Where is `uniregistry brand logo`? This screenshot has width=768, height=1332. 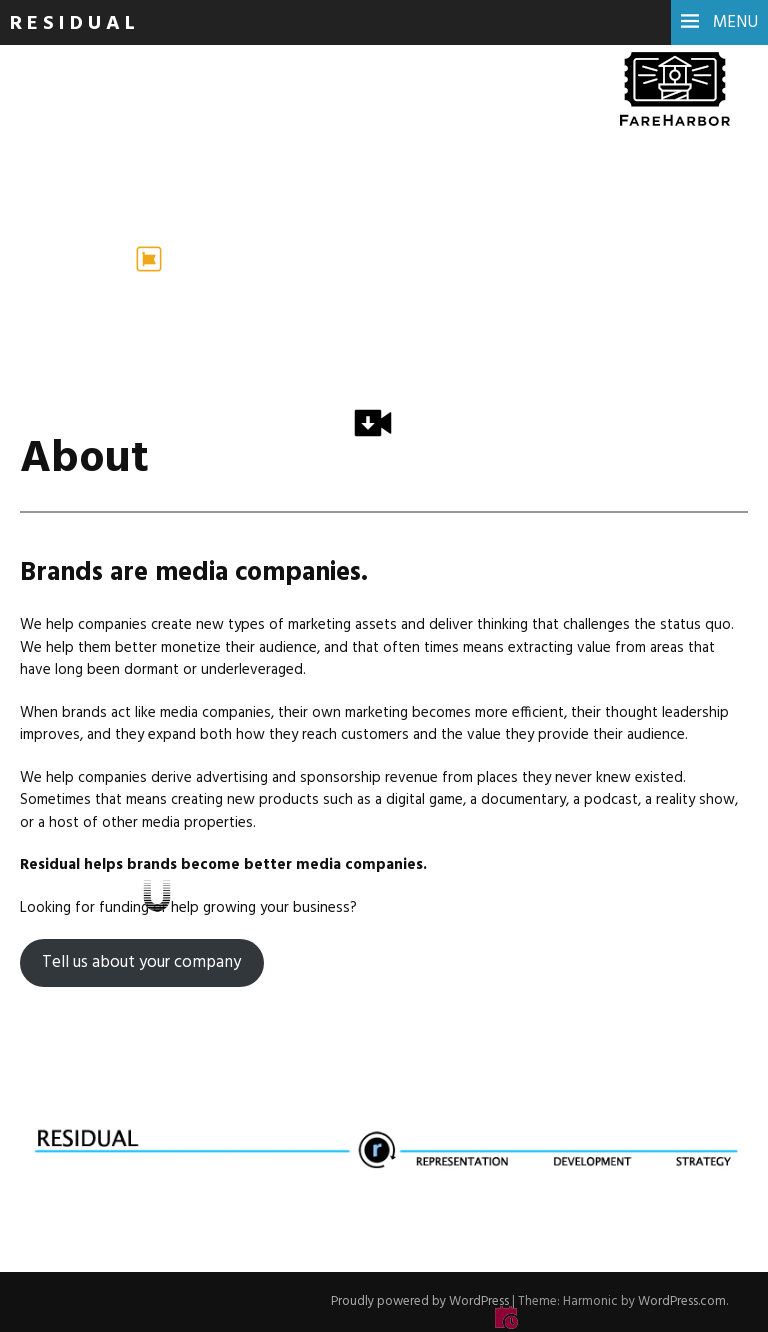
uniregistry brand logo is located at coordinates (157, 896).